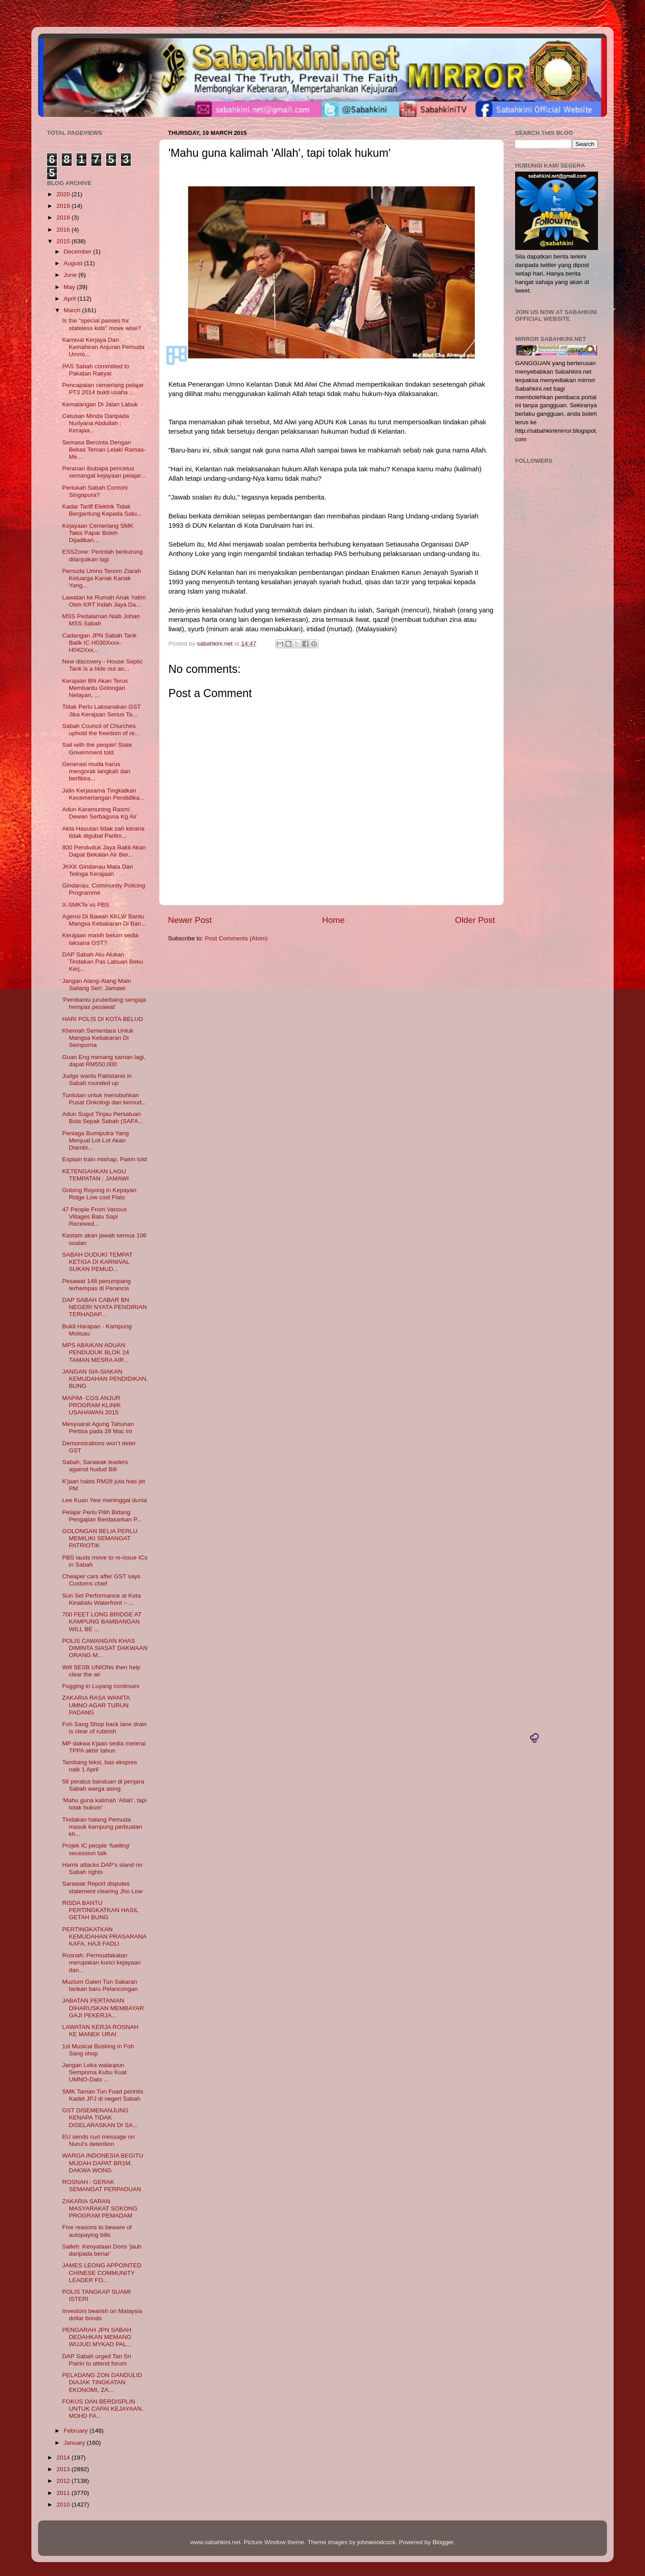 The image size is (645, 2576). I want to click on indicates foggy weather conditions, so click(534, 1738).